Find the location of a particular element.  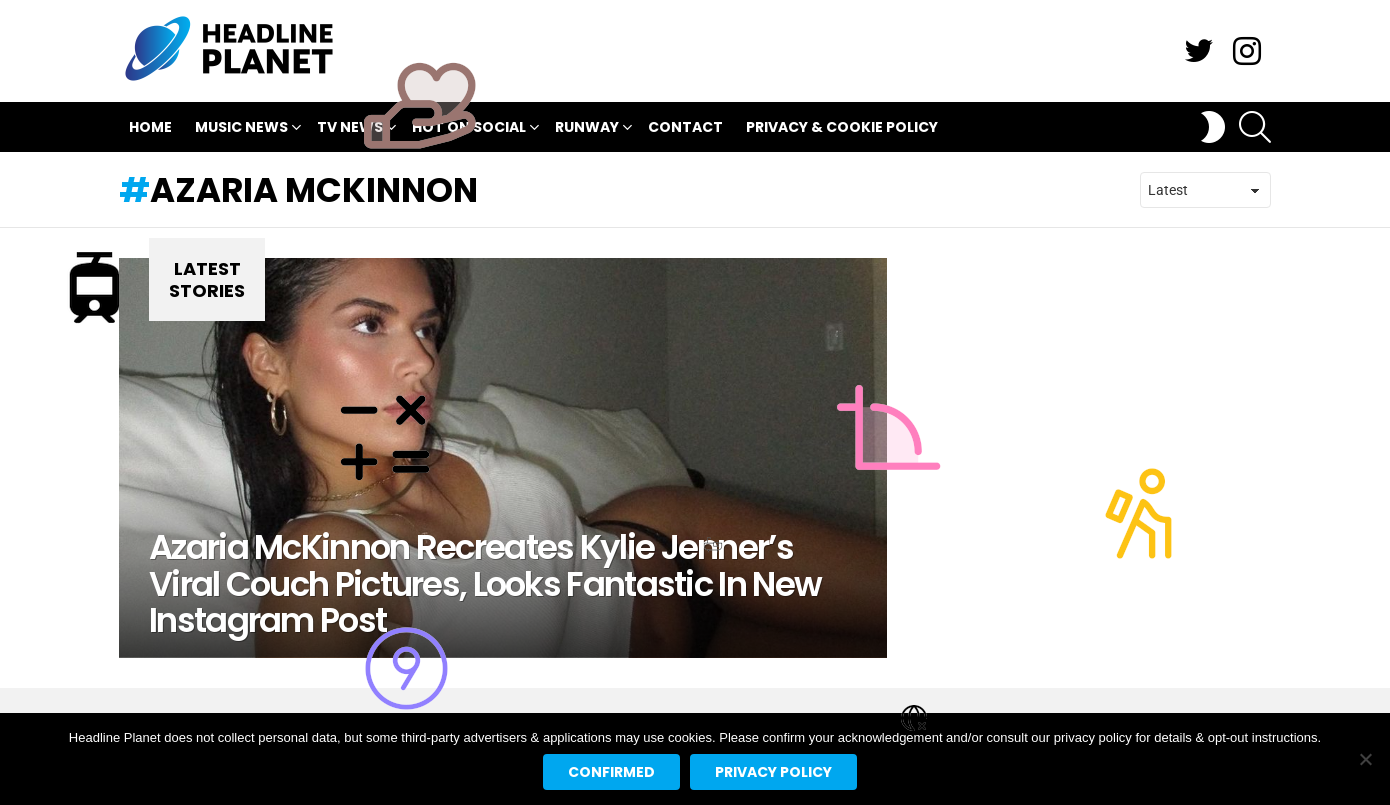

open calculator or math tools is located at coordinates (385, 436).